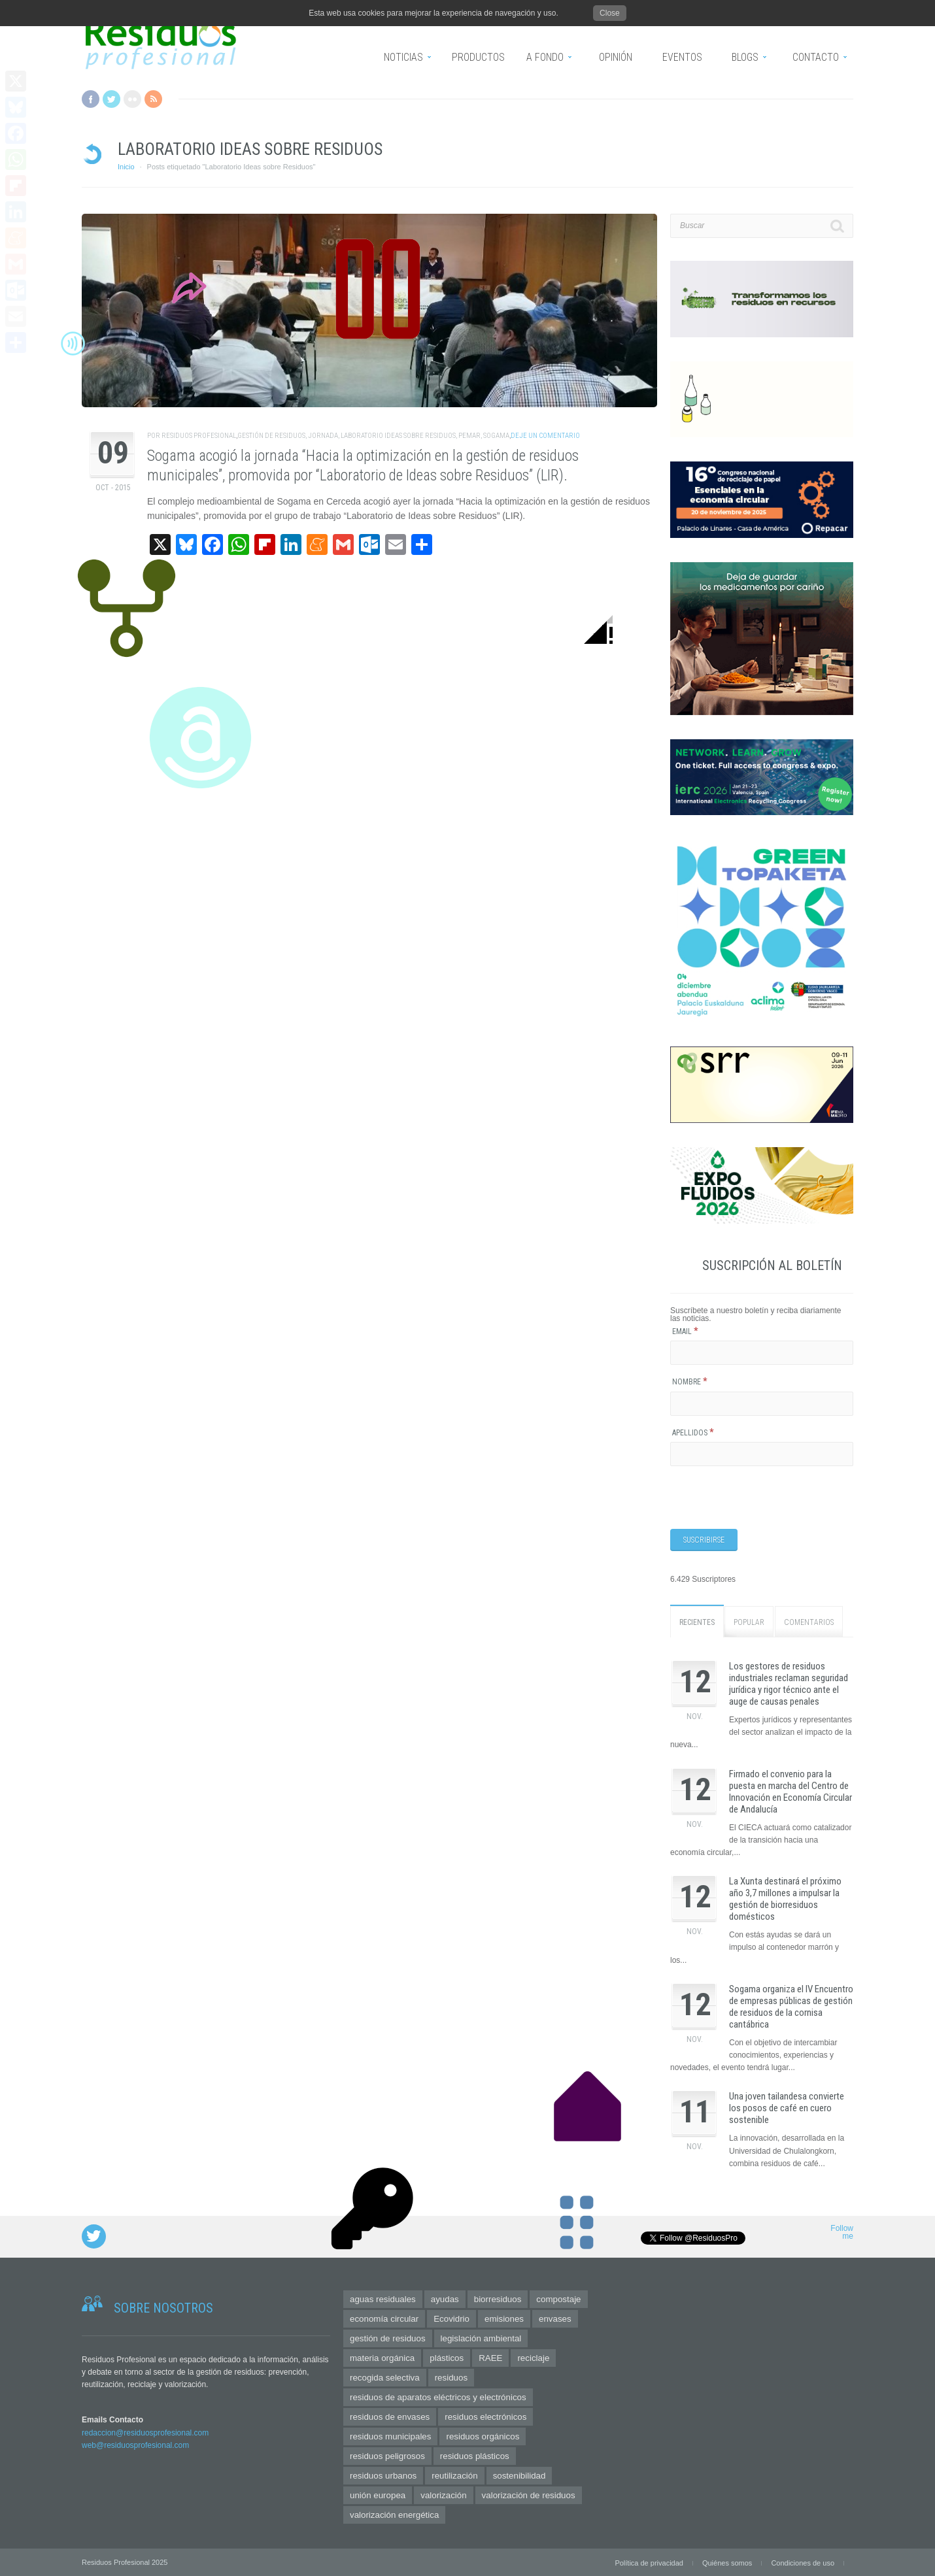 The width and height of the screenshot is (935, 2576). What do you see at coordinates (598, 629) in the screenshot?
I see `indicates cellular signal with no internet connection` at bounding box center [598, 629].